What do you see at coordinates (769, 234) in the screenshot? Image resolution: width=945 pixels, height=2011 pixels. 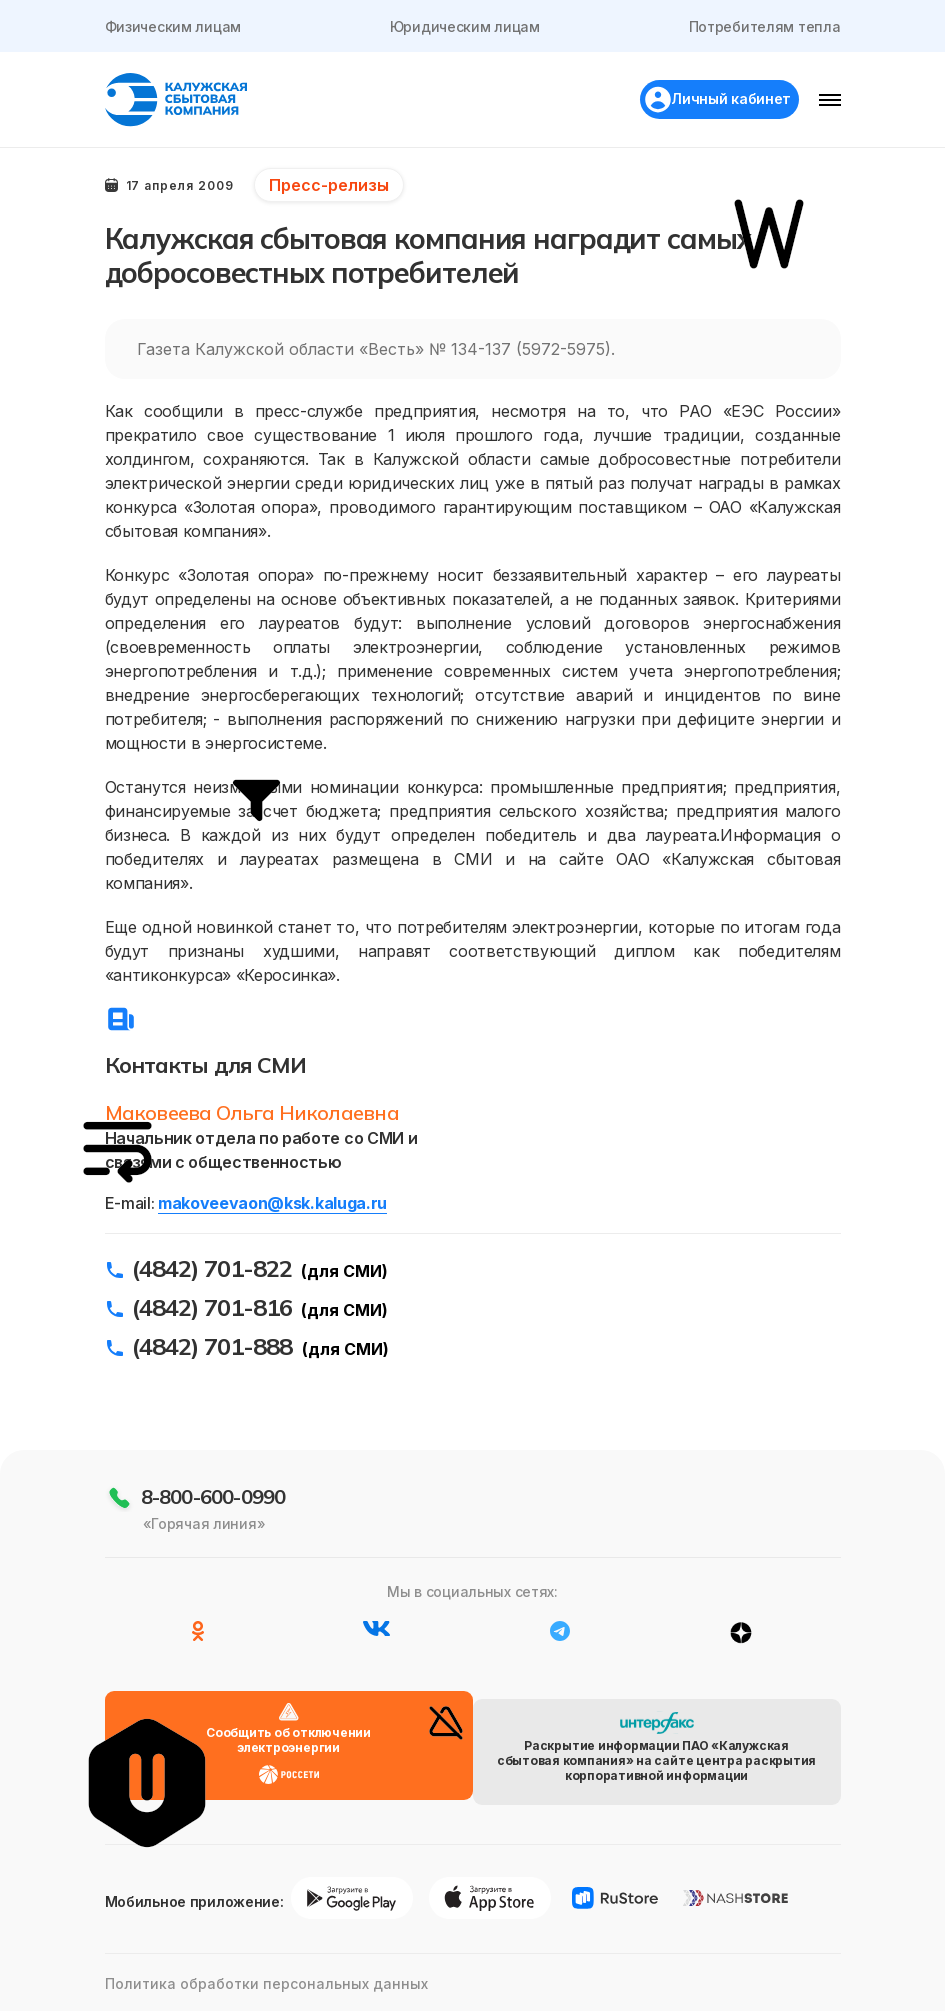 I see `indicates items or options starting with the letter W` at bounding box center [769, 234].